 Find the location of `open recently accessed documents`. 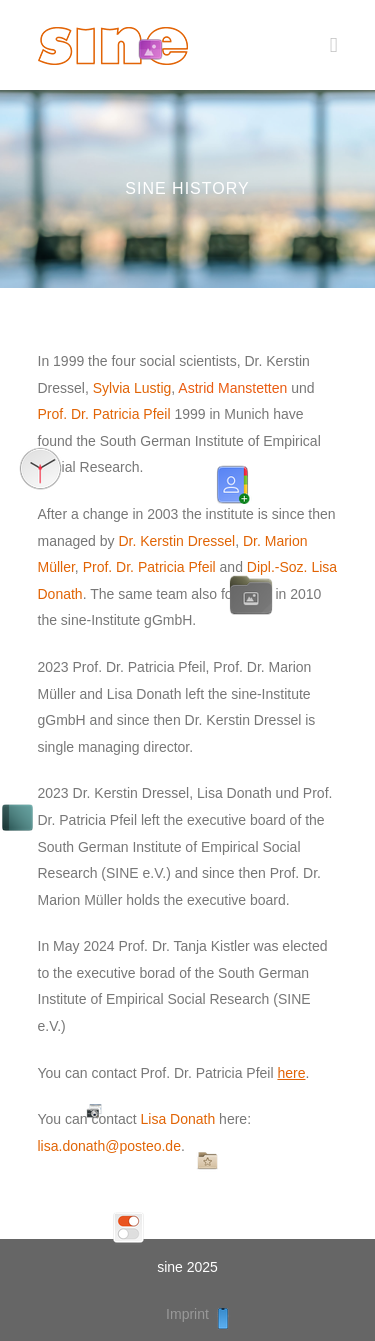

open recently accessed documents is located at coordinates (40, 468).